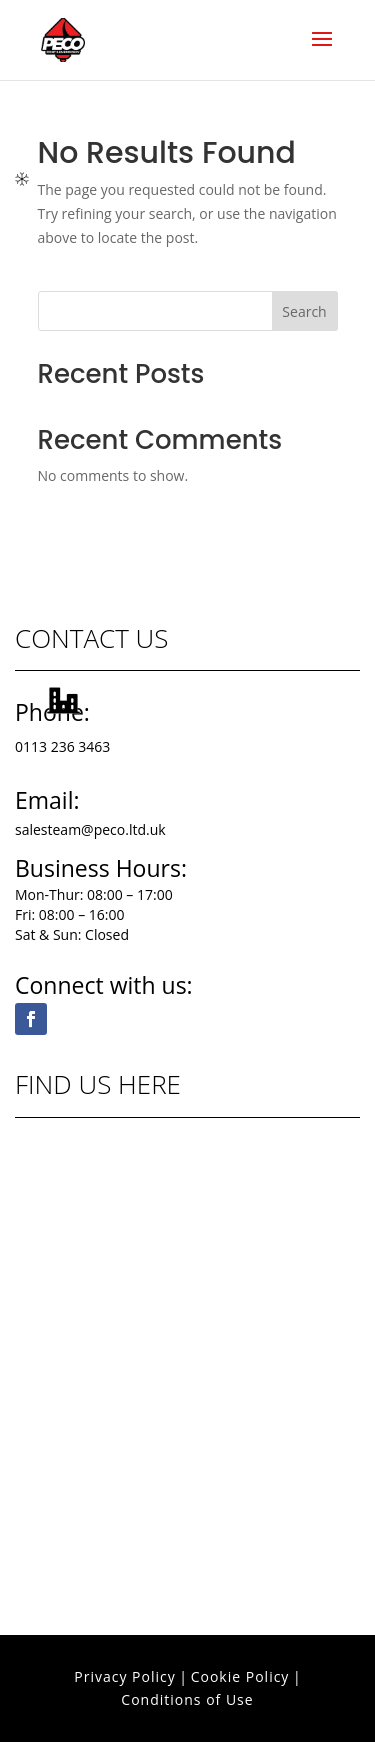 This screenshot has width=375, height=1742. Describe the element at coordinates (22, 179) in the screenshot. I see `toggle cooling or air conditioning mode` at that location.